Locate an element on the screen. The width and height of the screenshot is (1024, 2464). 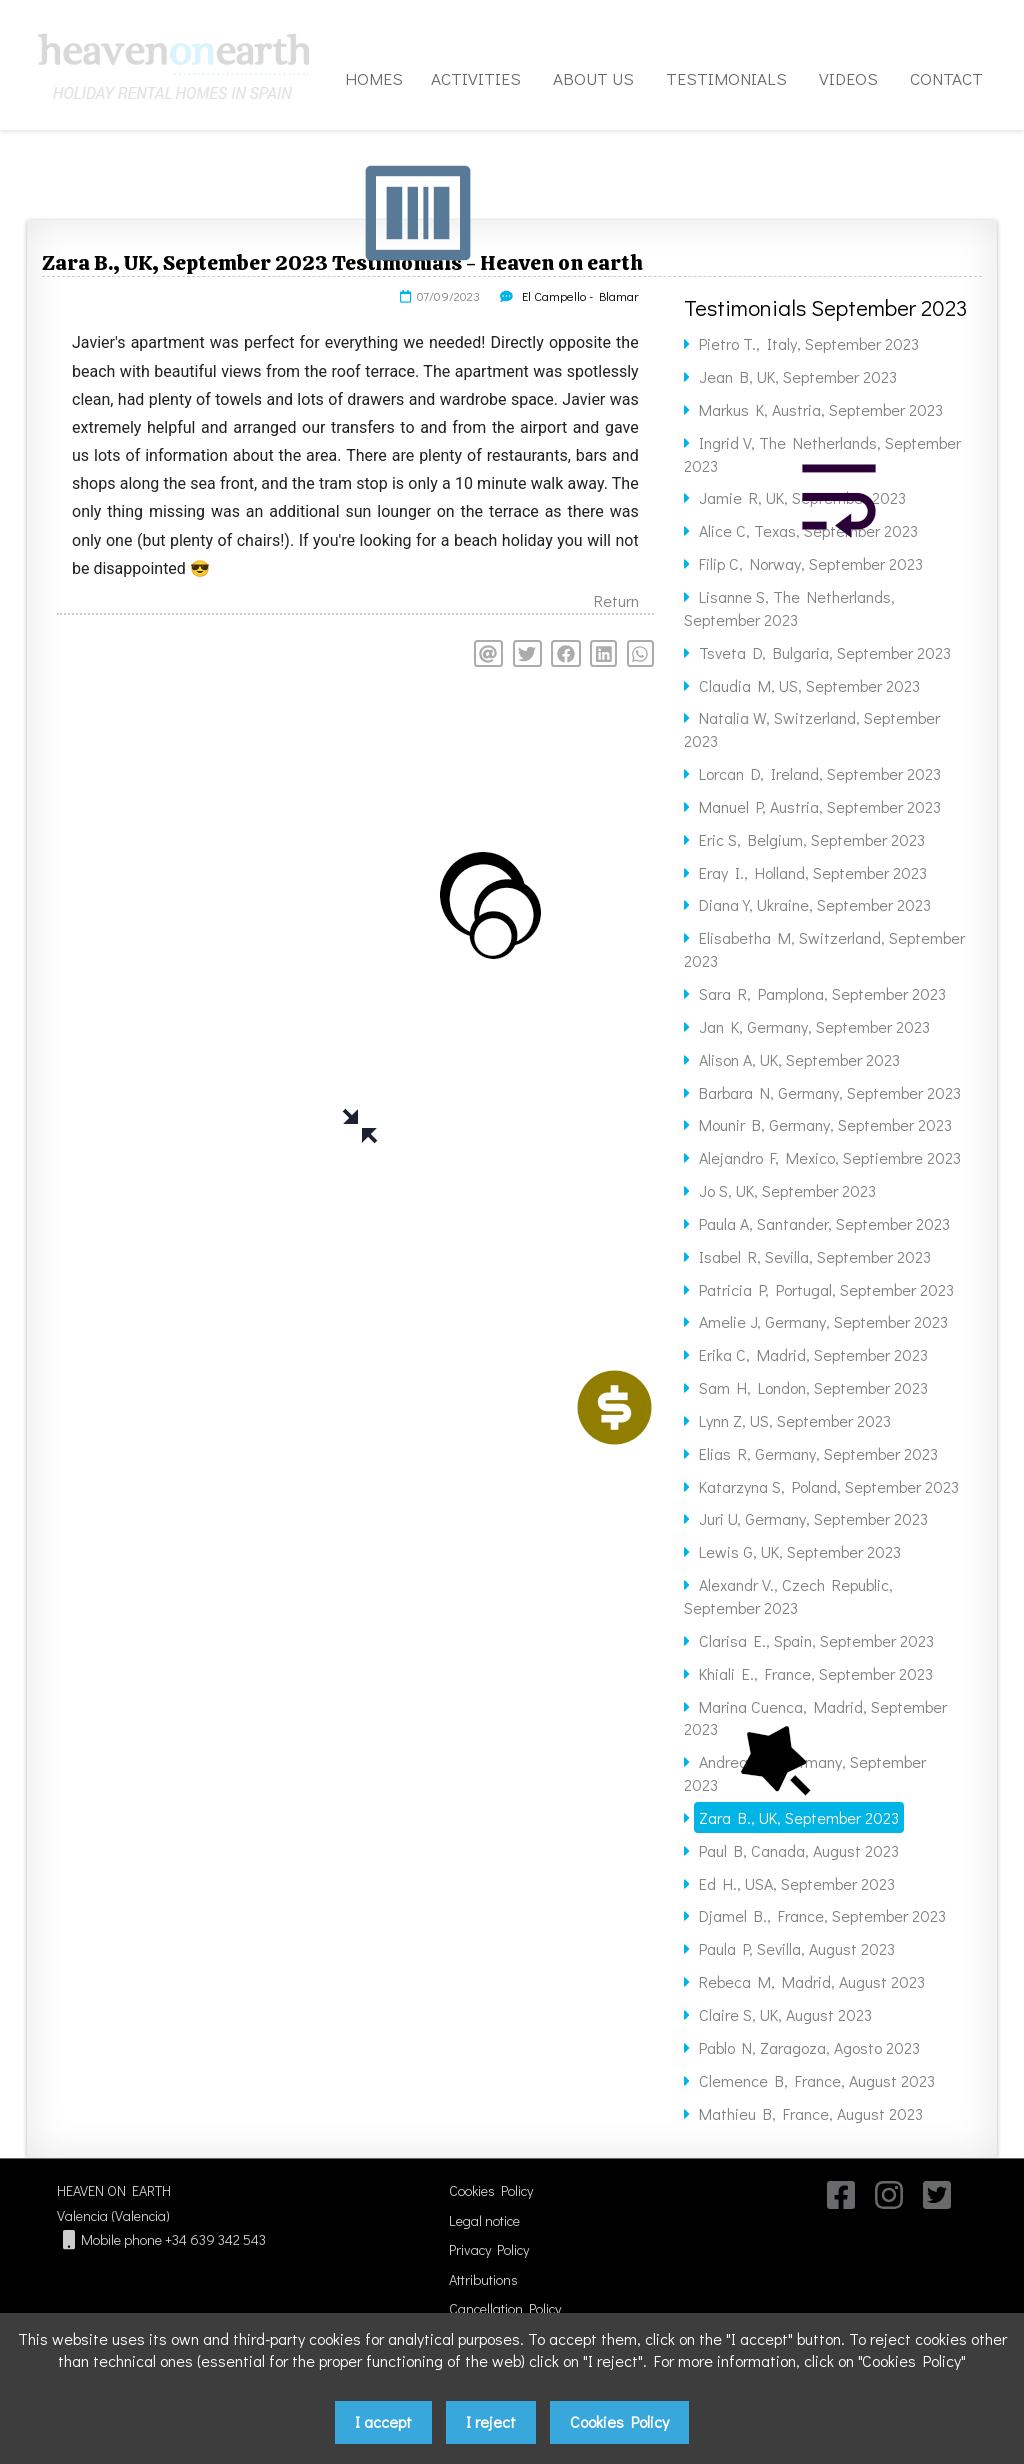
scan a barcode is located at coordinates (418, 213).